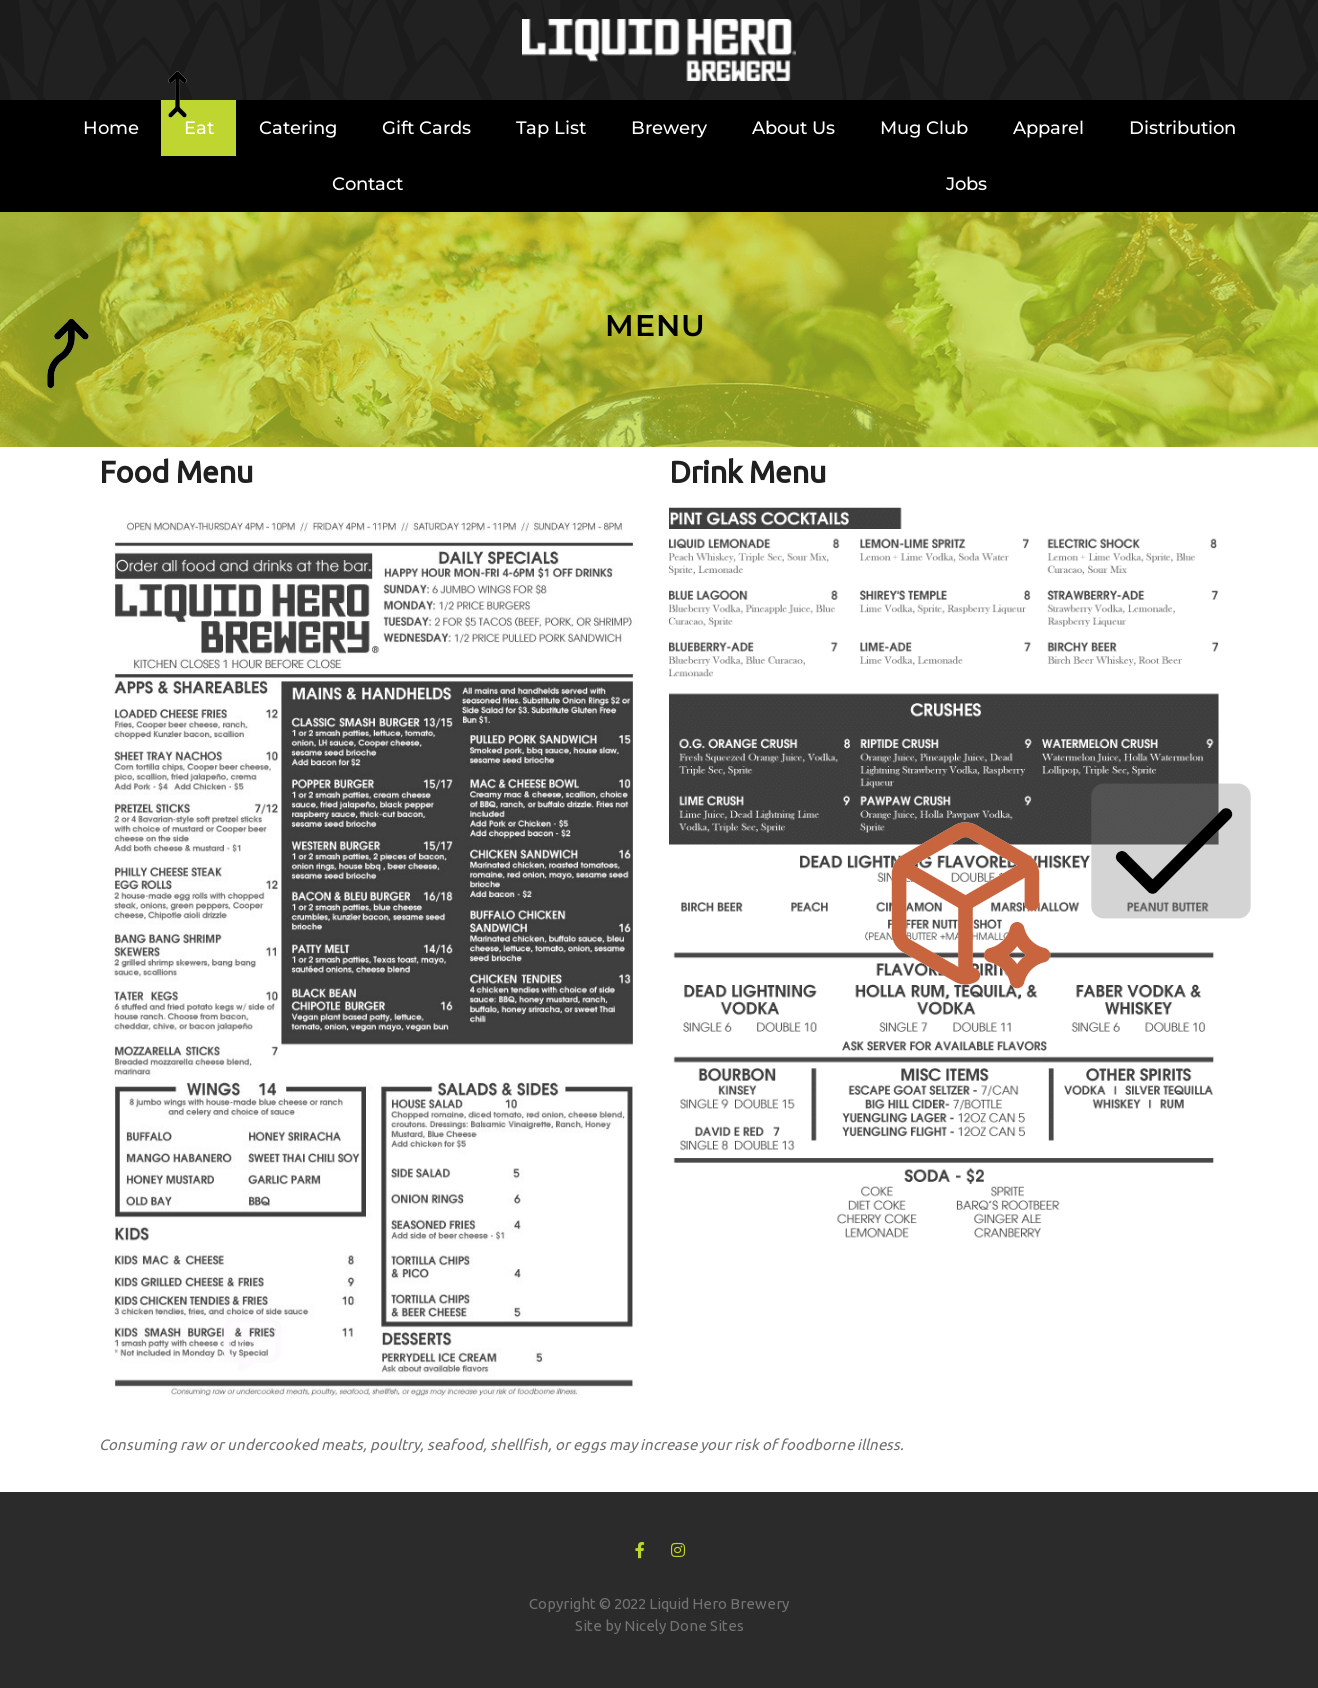 The image size is (1318, 1688). I want to click on confirm or submit an action, so click(1171, 851).